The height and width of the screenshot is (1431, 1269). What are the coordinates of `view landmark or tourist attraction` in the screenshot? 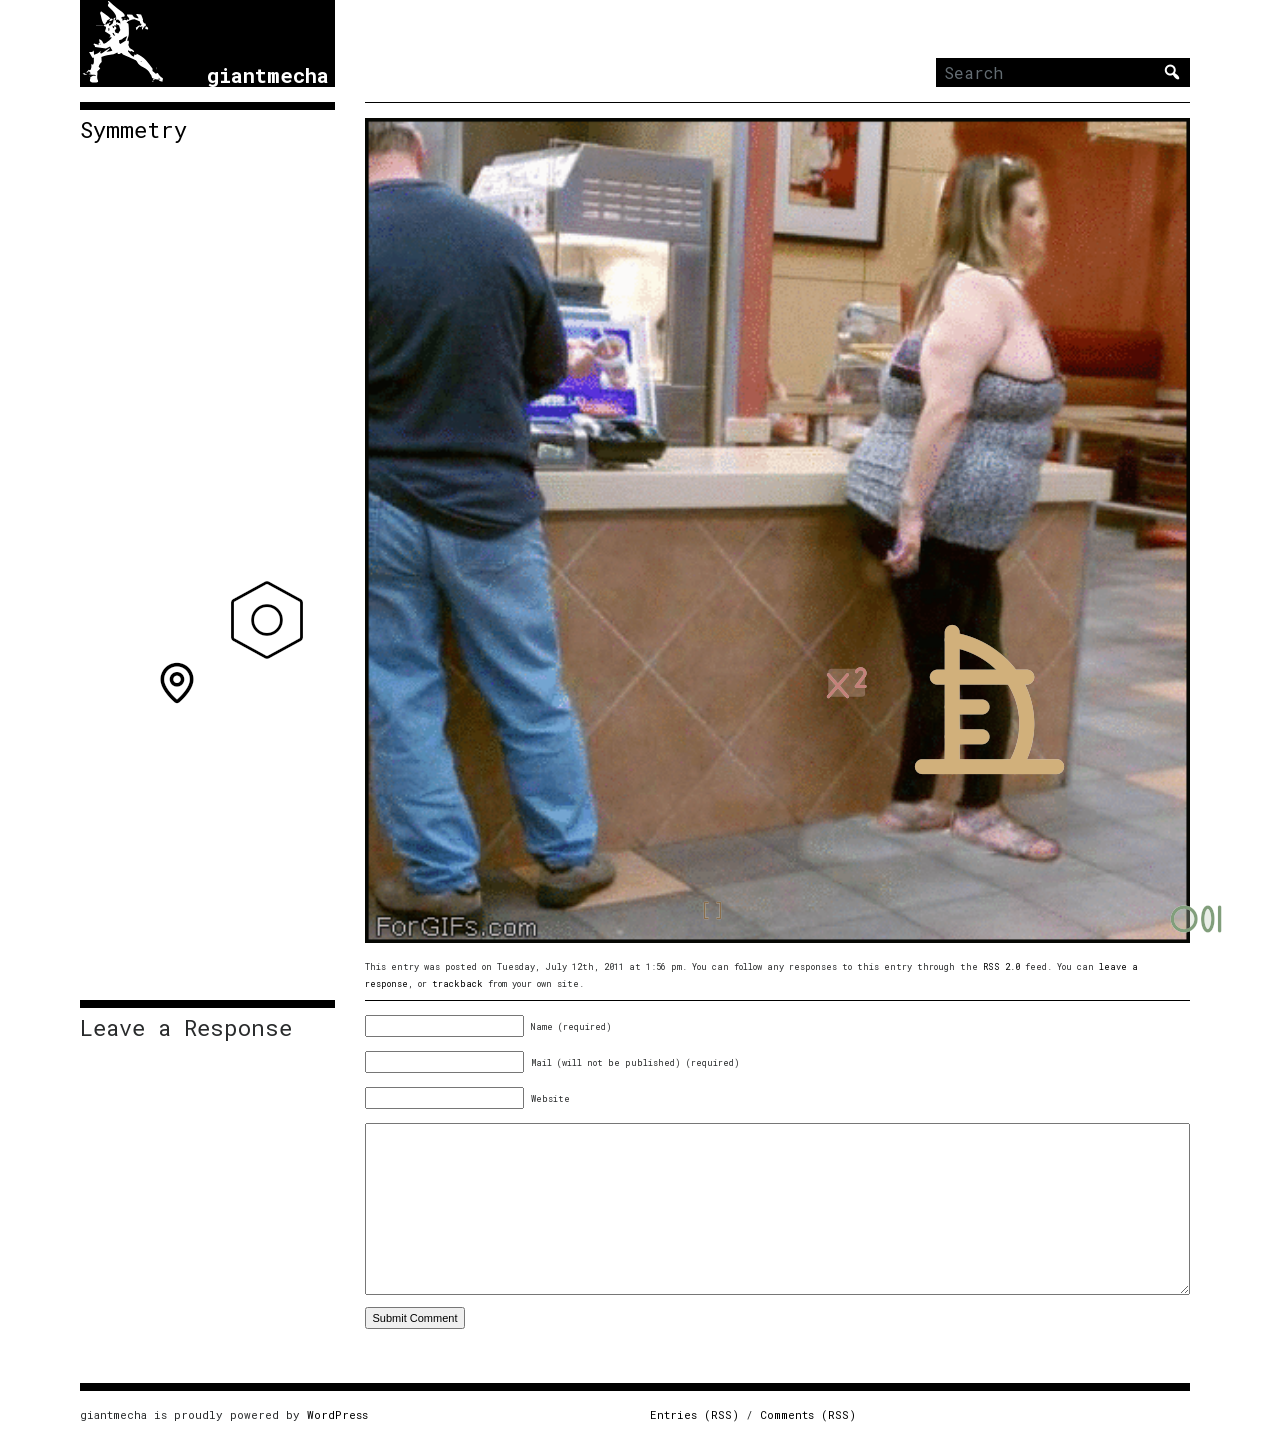 It's located at (989, 699).